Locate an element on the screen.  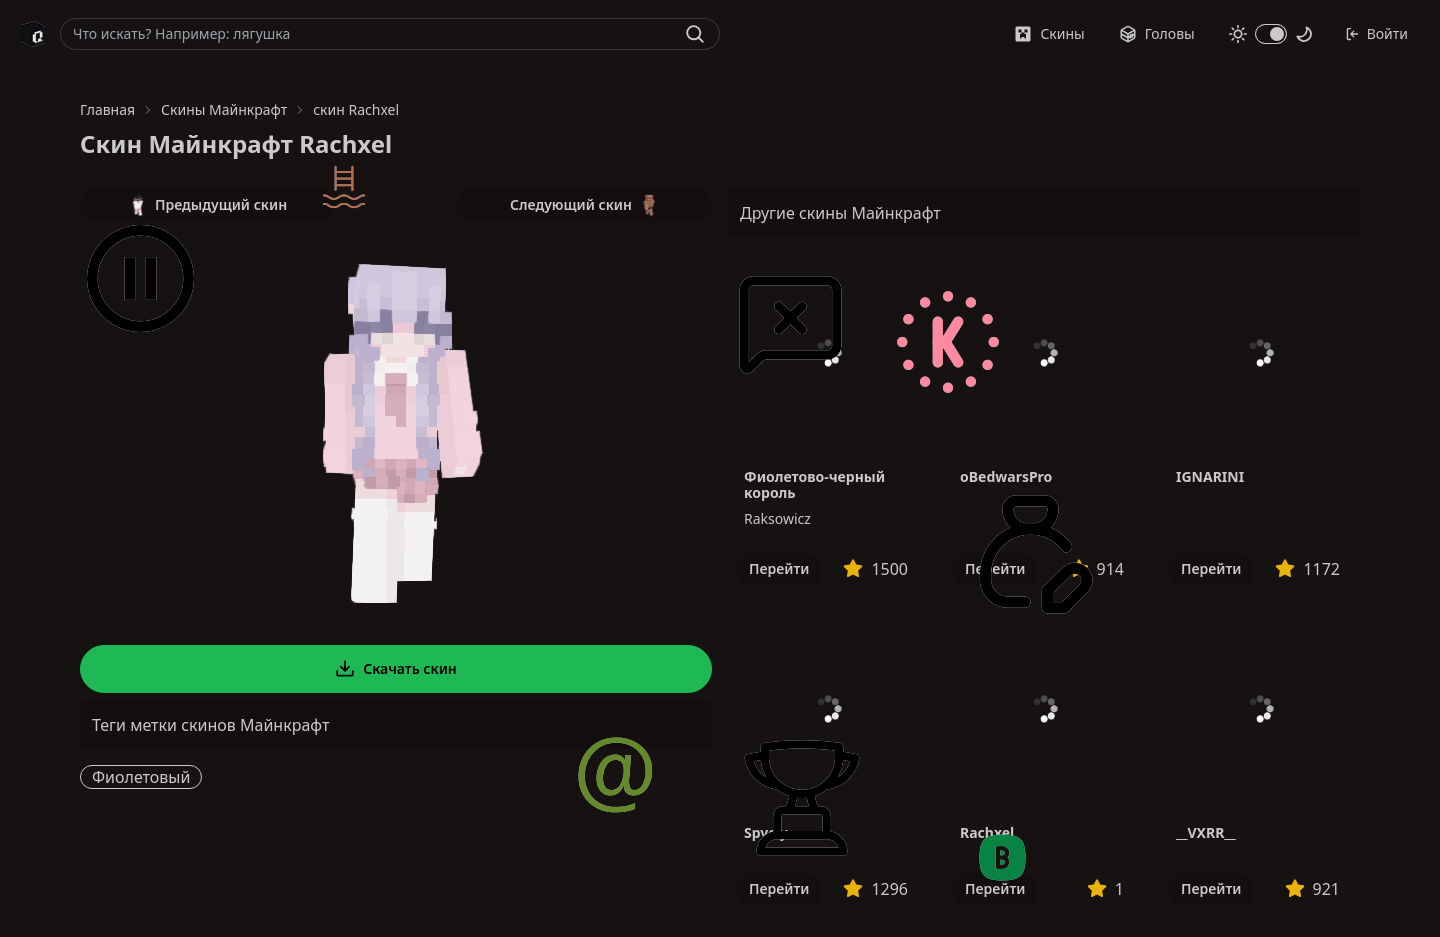
mention a user in a comment or message is located at coordinates (613, 772).